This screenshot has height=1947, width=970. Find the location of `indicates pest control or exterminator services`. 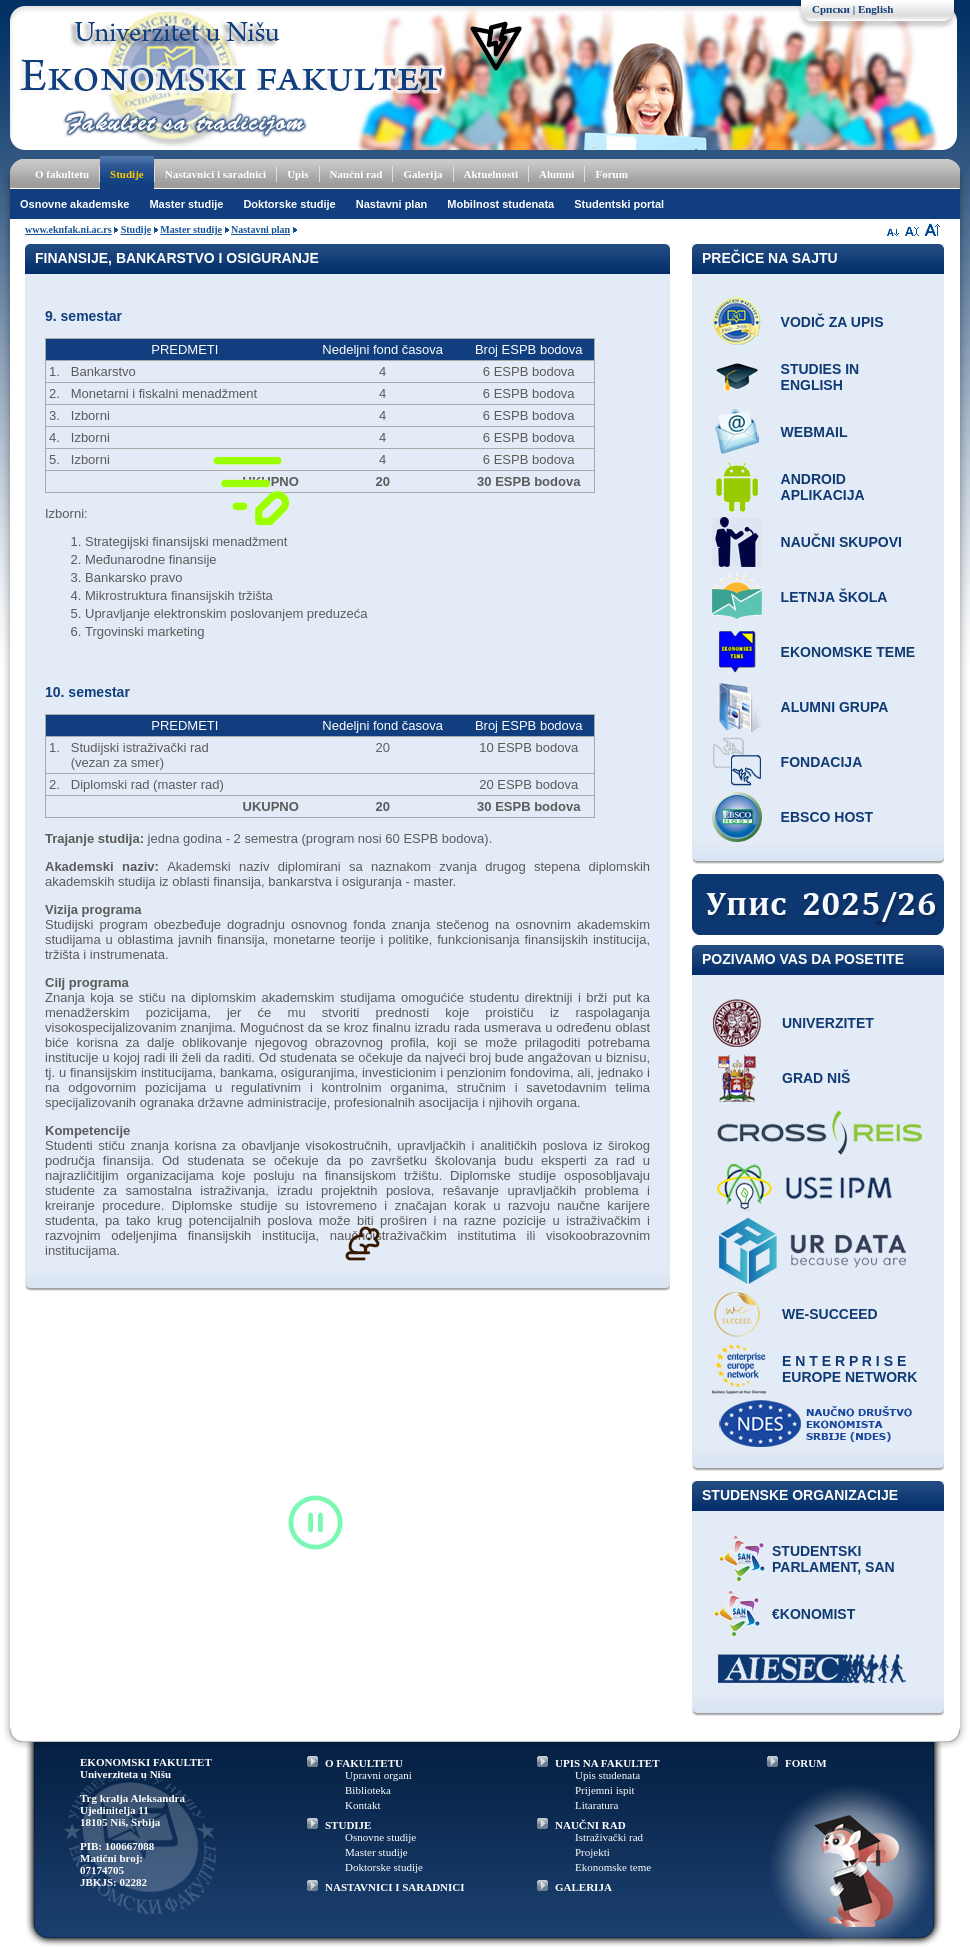

indicates pest control or exterminator services is located at coordinates (362, 1243).